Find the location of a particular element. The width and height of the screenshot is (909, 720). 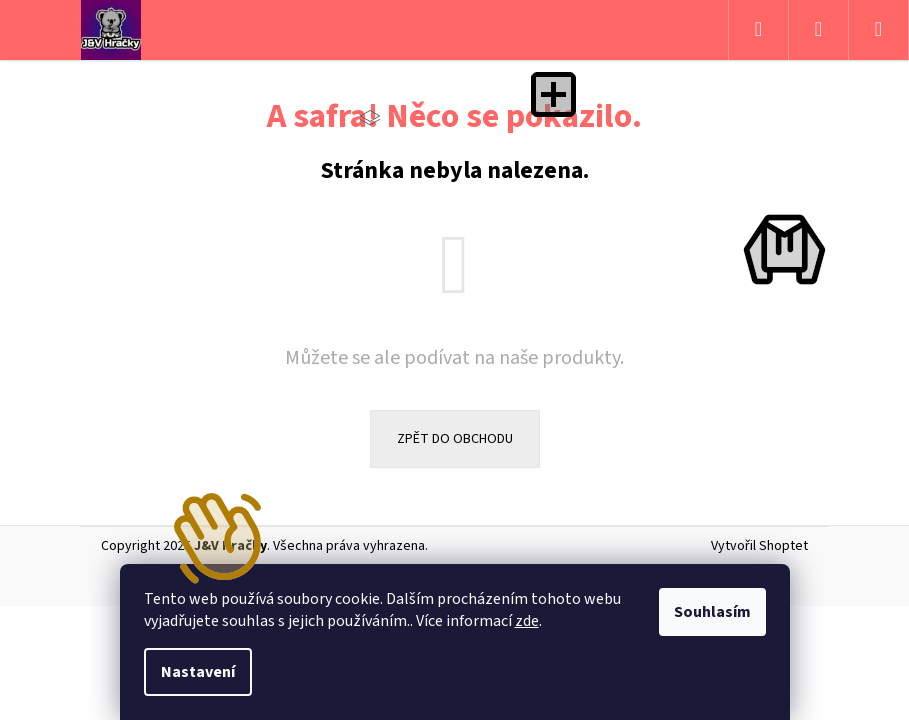

browse clothing or apparel items is located at coordinates (784, 249).